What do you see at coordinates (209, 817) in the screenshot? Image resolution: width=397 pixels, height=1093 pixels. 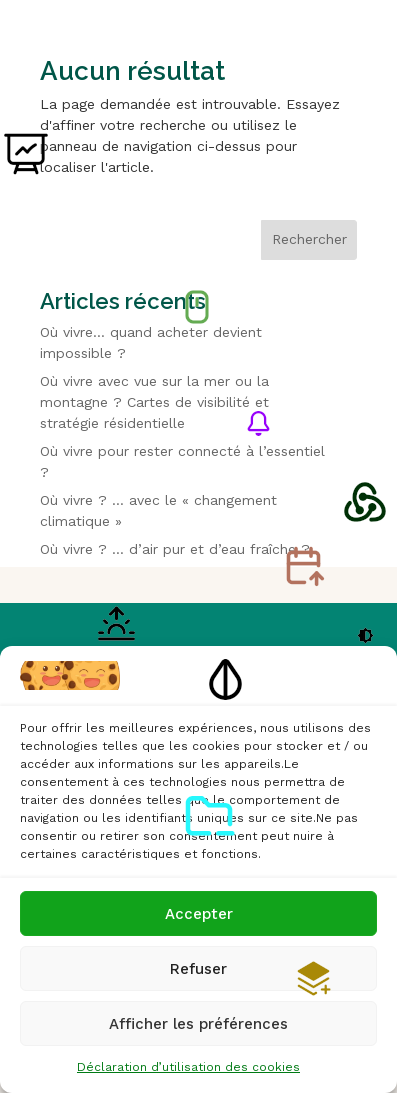 I see `remove a folder from your files` at bounding box center [209, 817].